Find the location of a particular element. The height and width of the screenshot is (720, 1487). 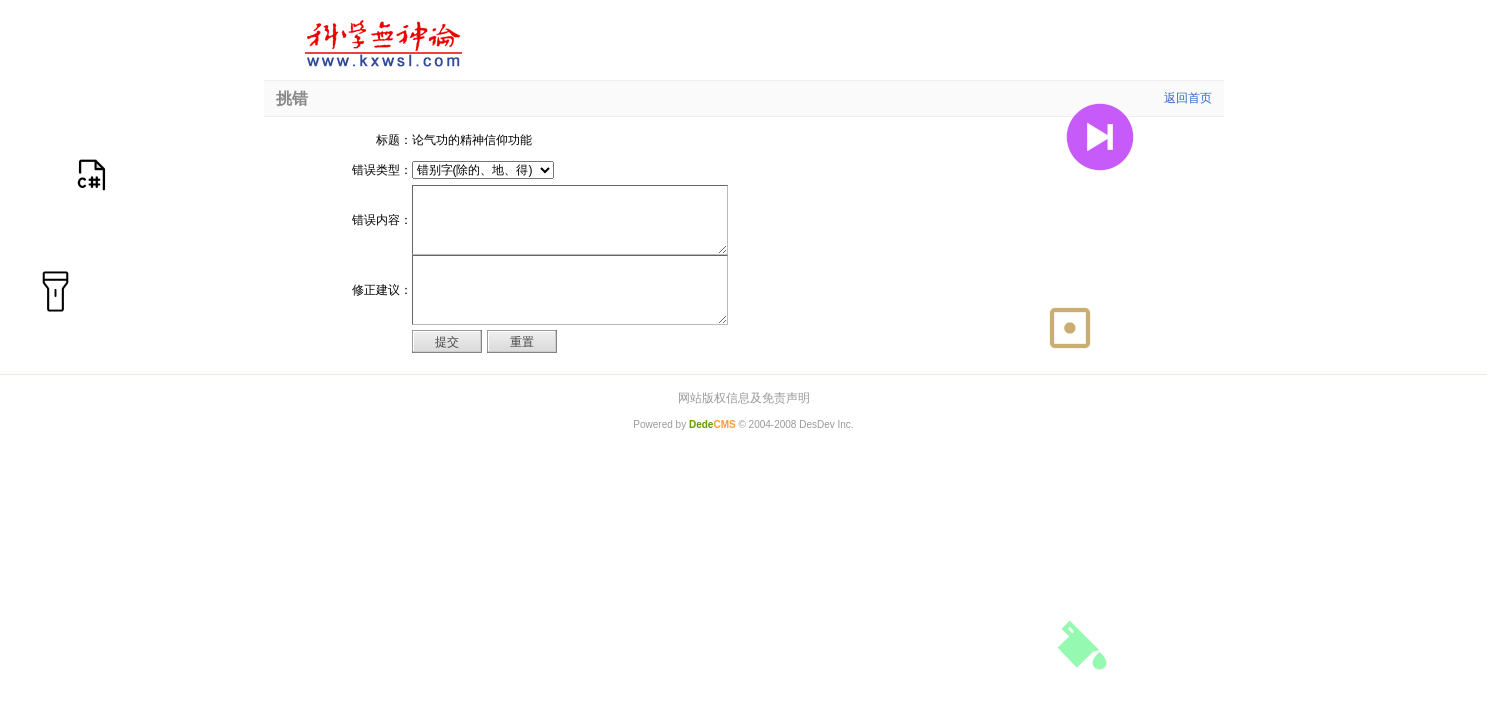

skip to the next track is located at coordinates (1100, 137).